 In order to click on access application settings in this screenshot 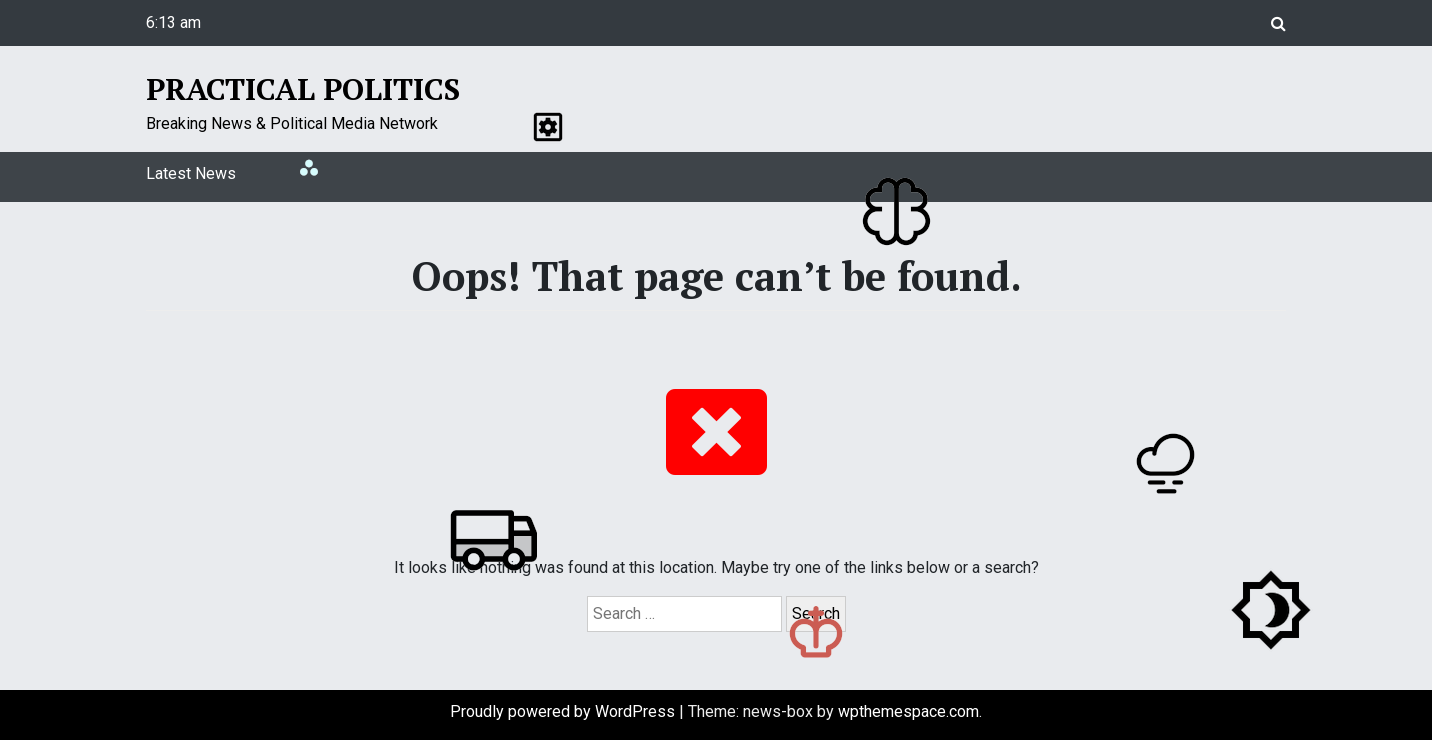, I will do `click(548, 127)`.